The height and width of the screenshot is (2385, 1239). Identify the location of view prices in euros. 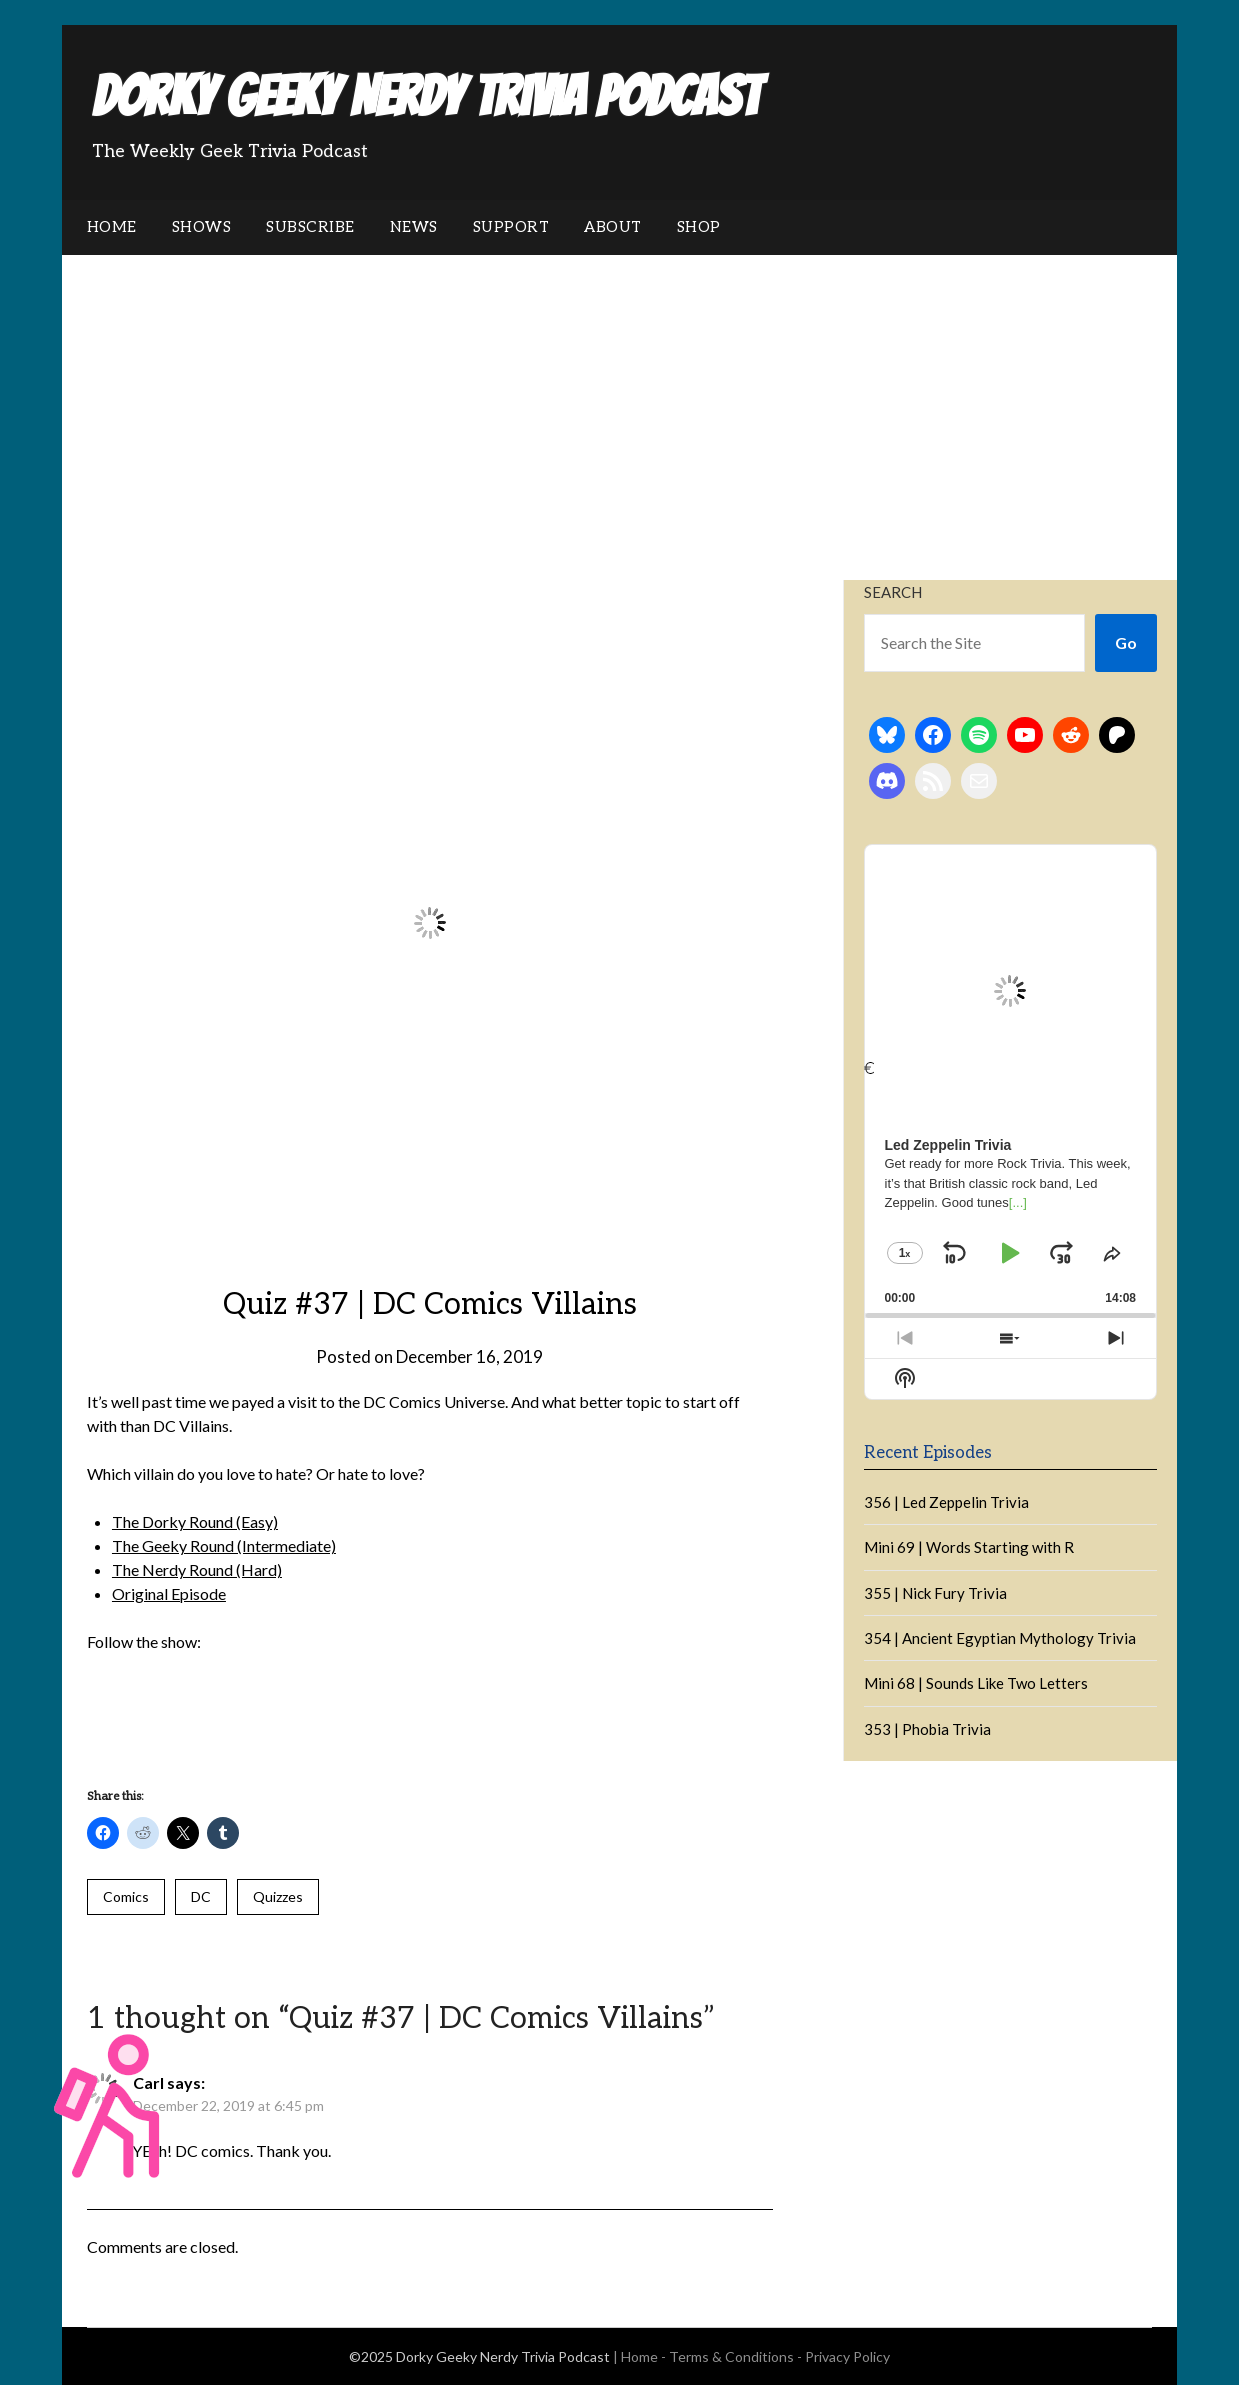
(870, 1068).